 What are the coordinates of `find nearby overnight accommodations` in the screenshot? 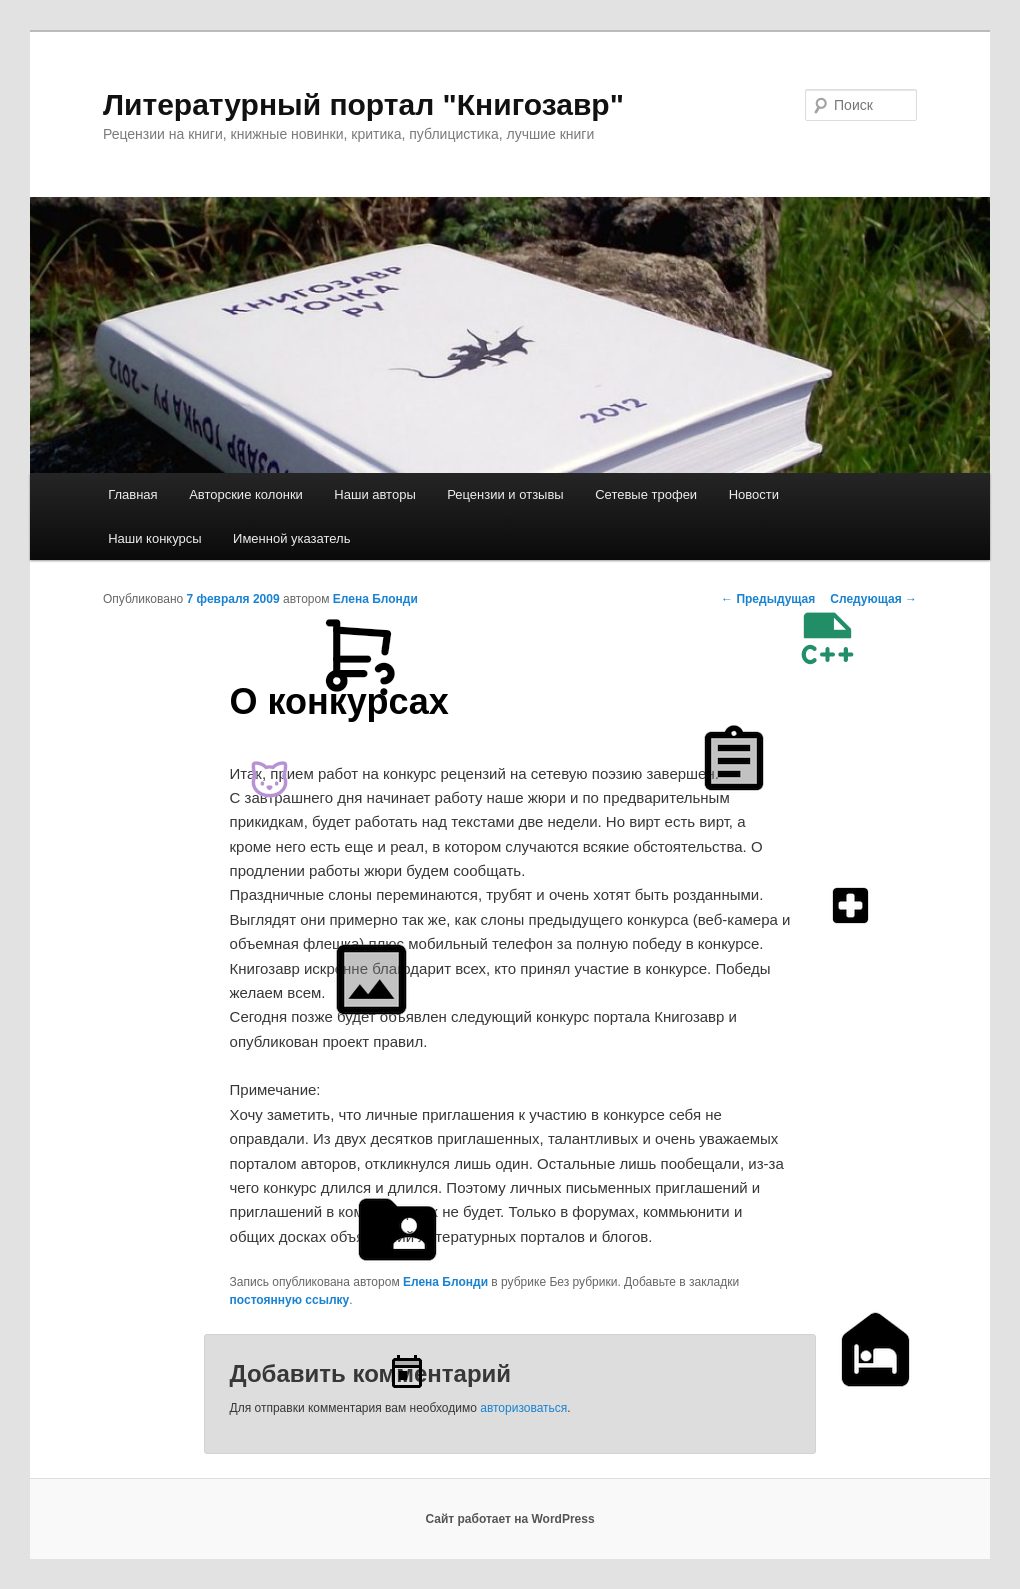 It's located at (875, 1348).